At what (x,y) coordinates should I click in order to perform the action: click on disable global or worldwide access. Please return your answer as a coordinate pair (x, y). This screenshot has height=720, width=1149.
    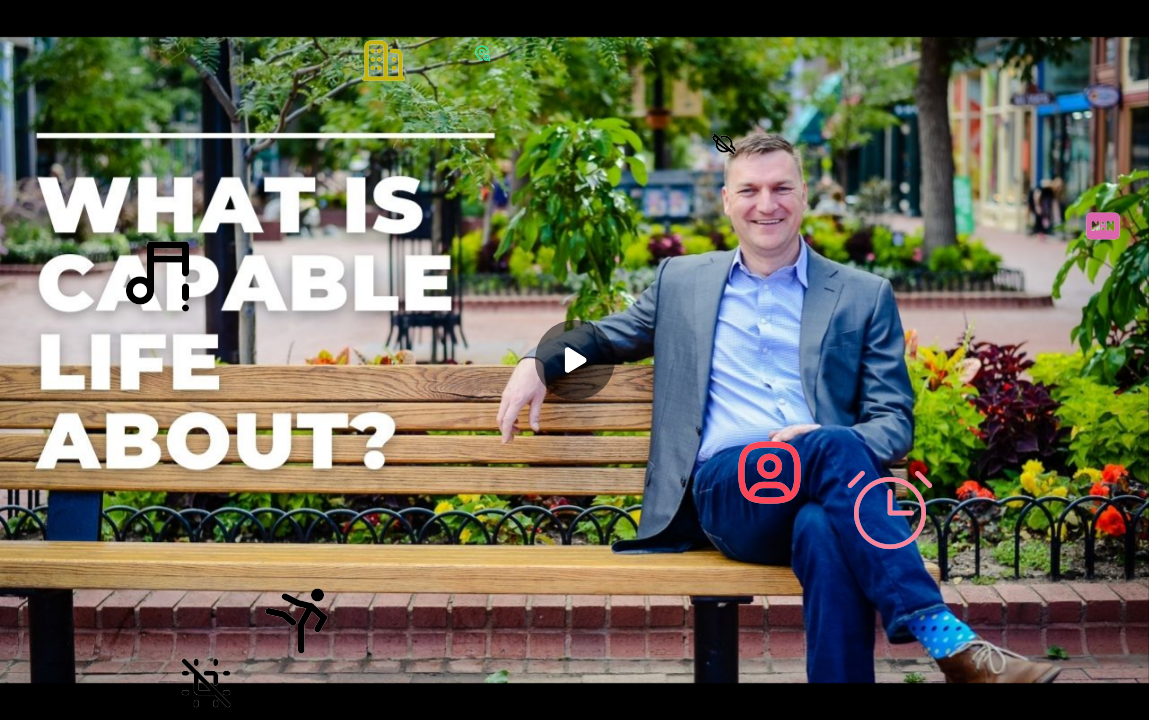
    Looking at the image, I should click on (724, 144).